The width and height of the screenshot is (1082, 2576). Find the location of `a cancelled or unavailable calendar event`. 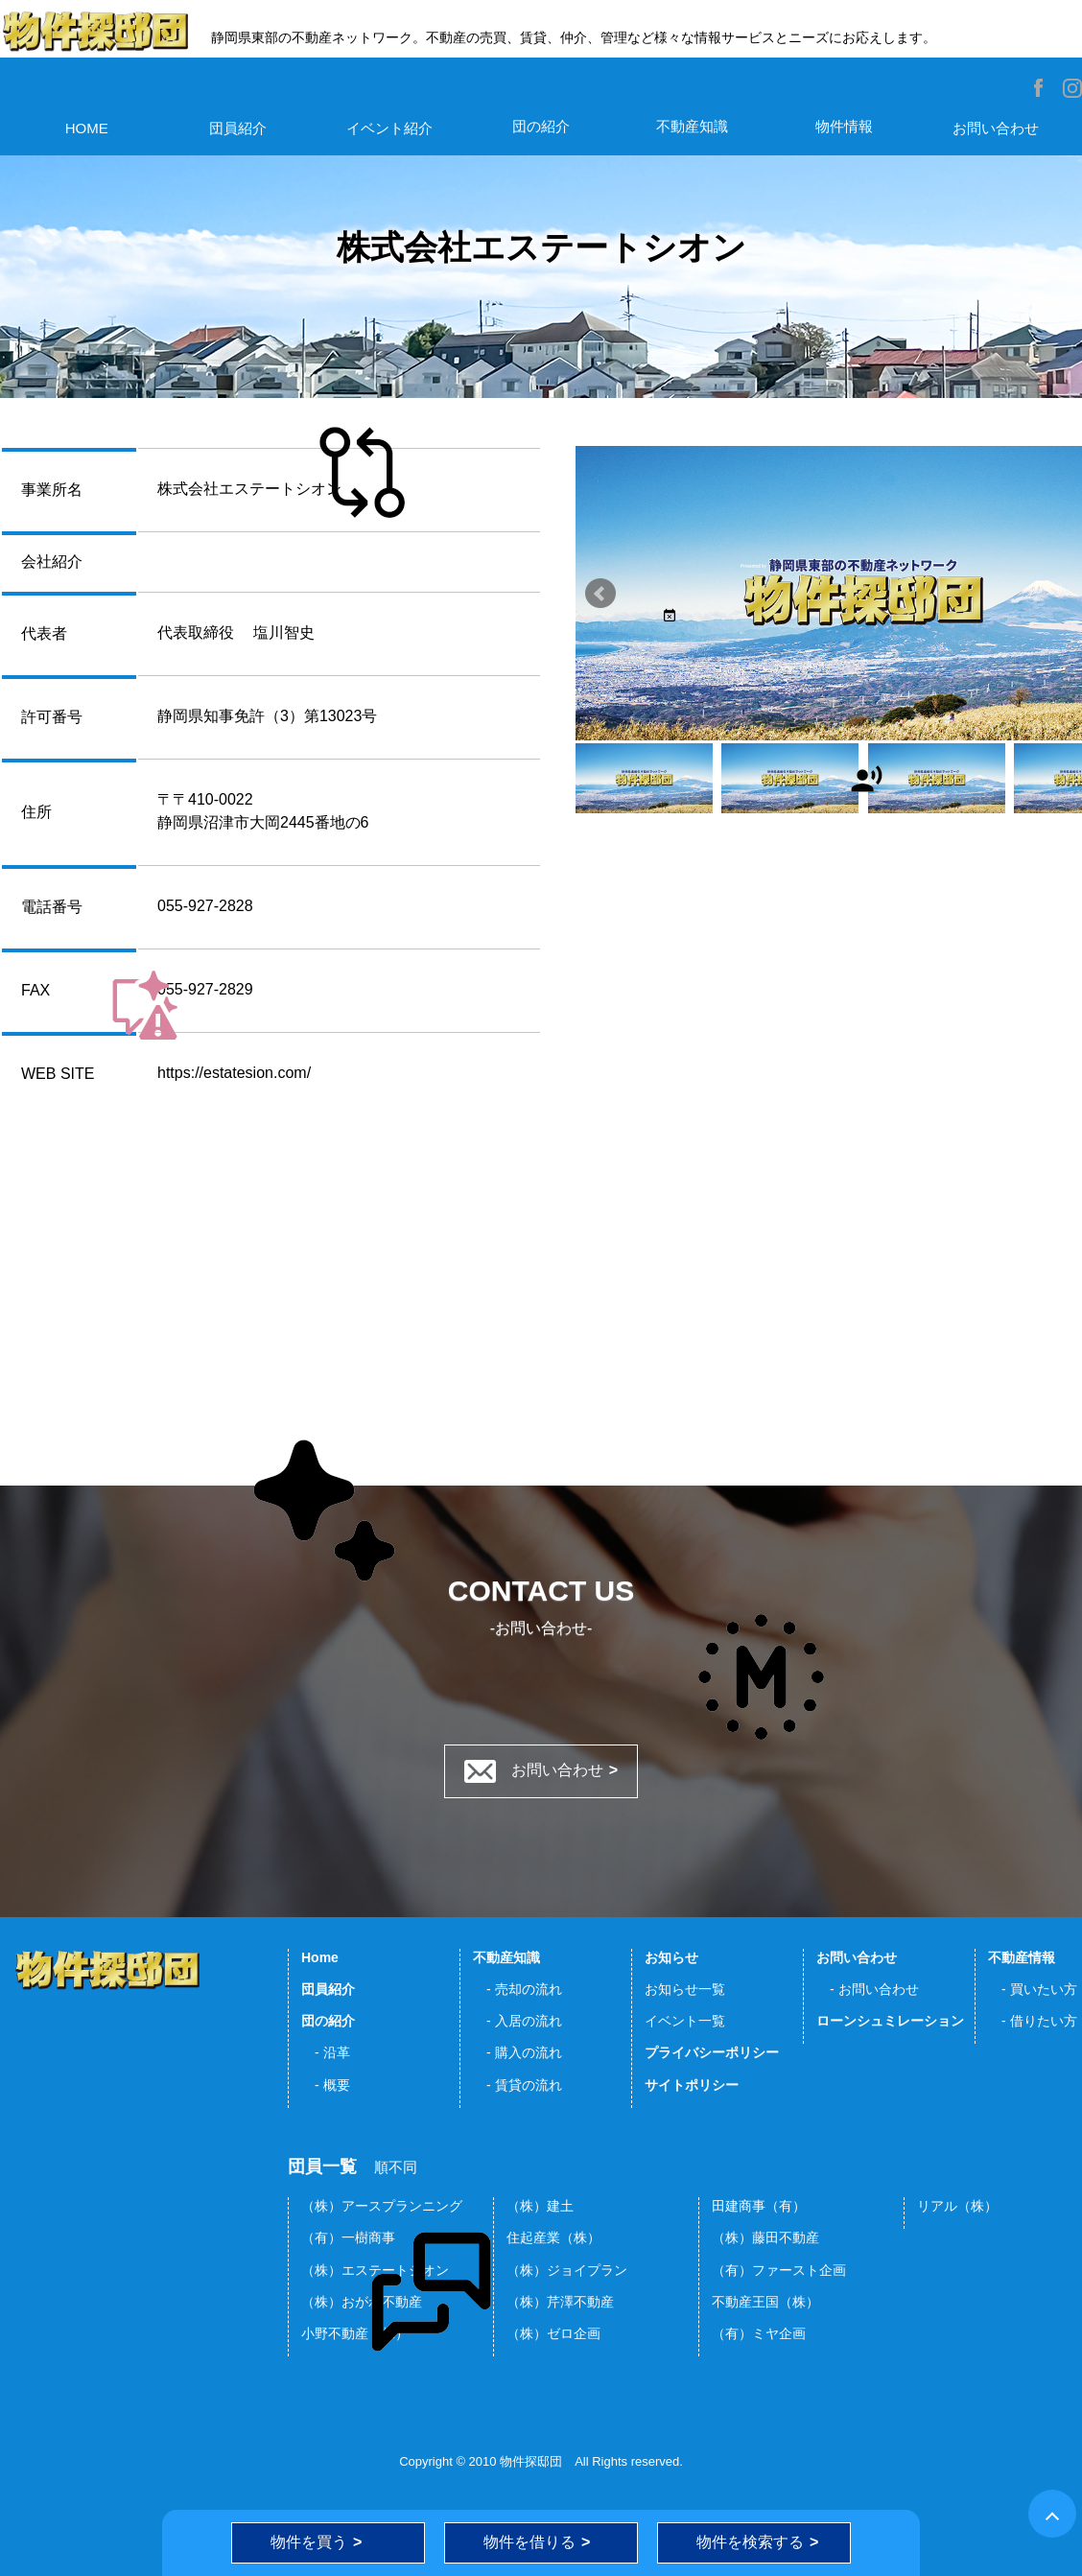

a cancelled or unavailable calendar event is located at coordinates (670, 616).